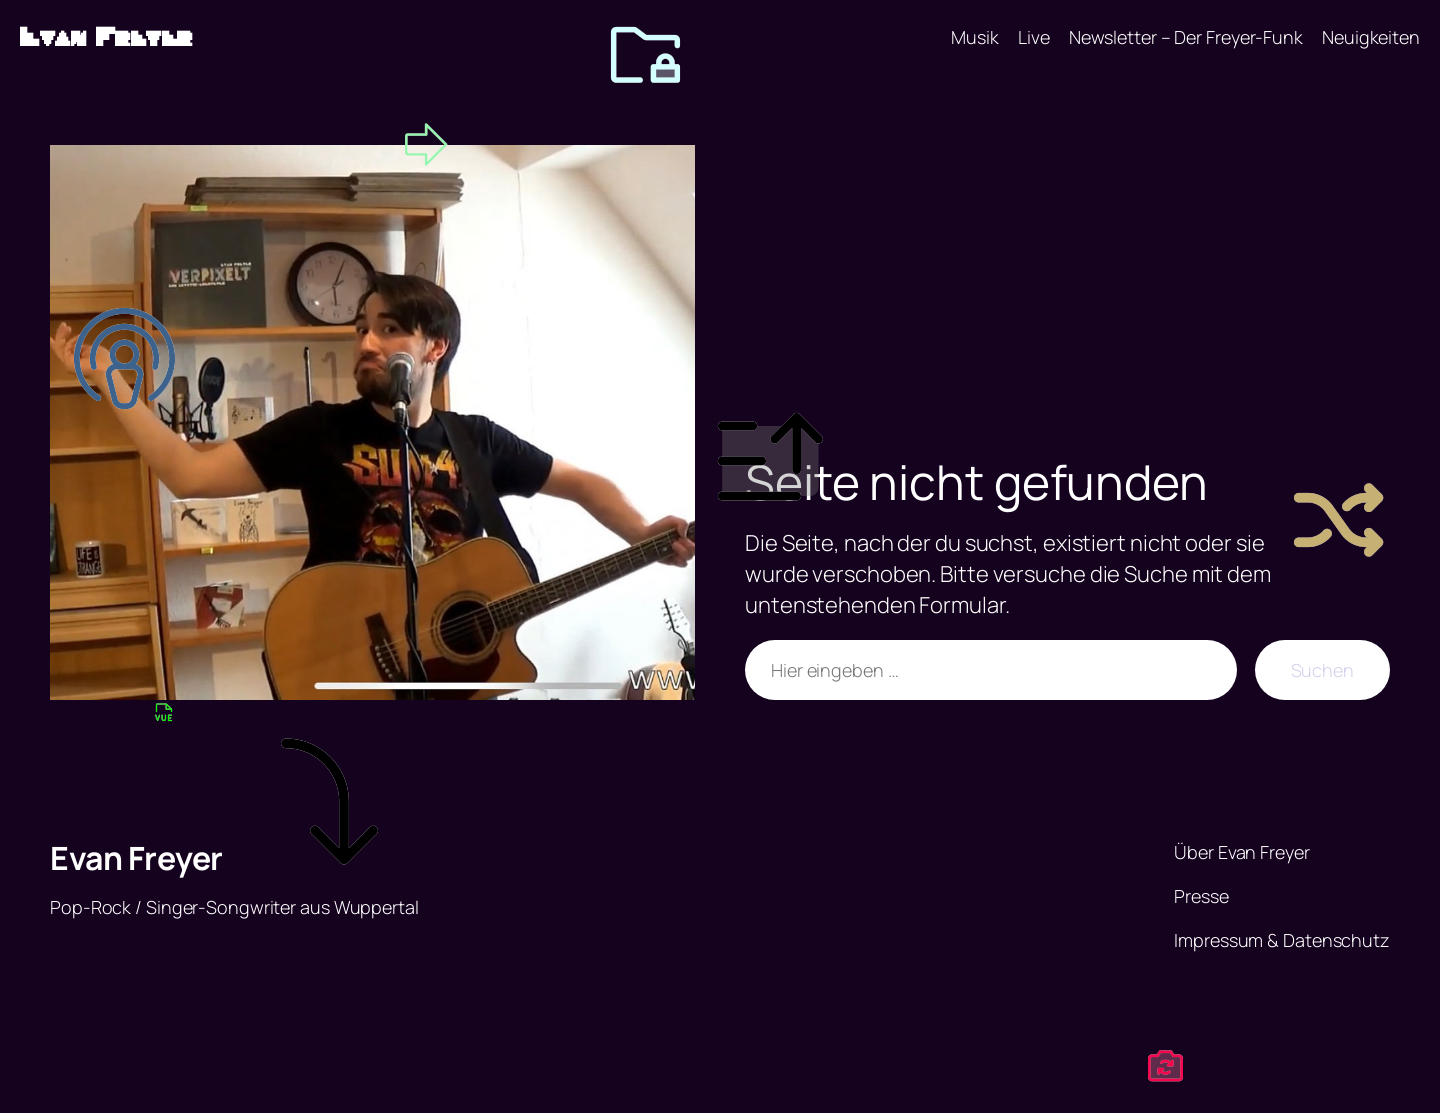 Image resolution: width=1440 pixels, height=1113 pixels. Describe the element at coordinates (1165, 1066) in the screenshot. I see `switch between front and rear camera` at that location.